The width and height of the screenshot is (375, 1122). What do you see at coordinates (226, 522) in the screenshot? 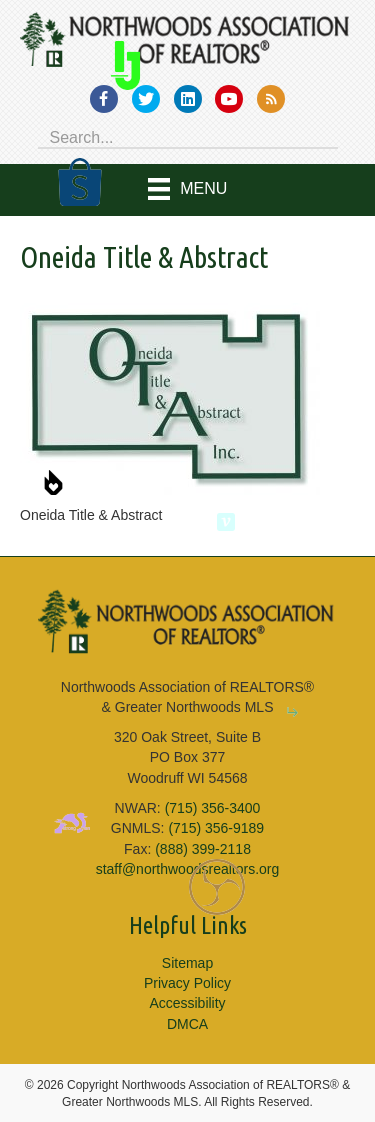
I see `open velog blogging platform` at bounding box center [226, 522].